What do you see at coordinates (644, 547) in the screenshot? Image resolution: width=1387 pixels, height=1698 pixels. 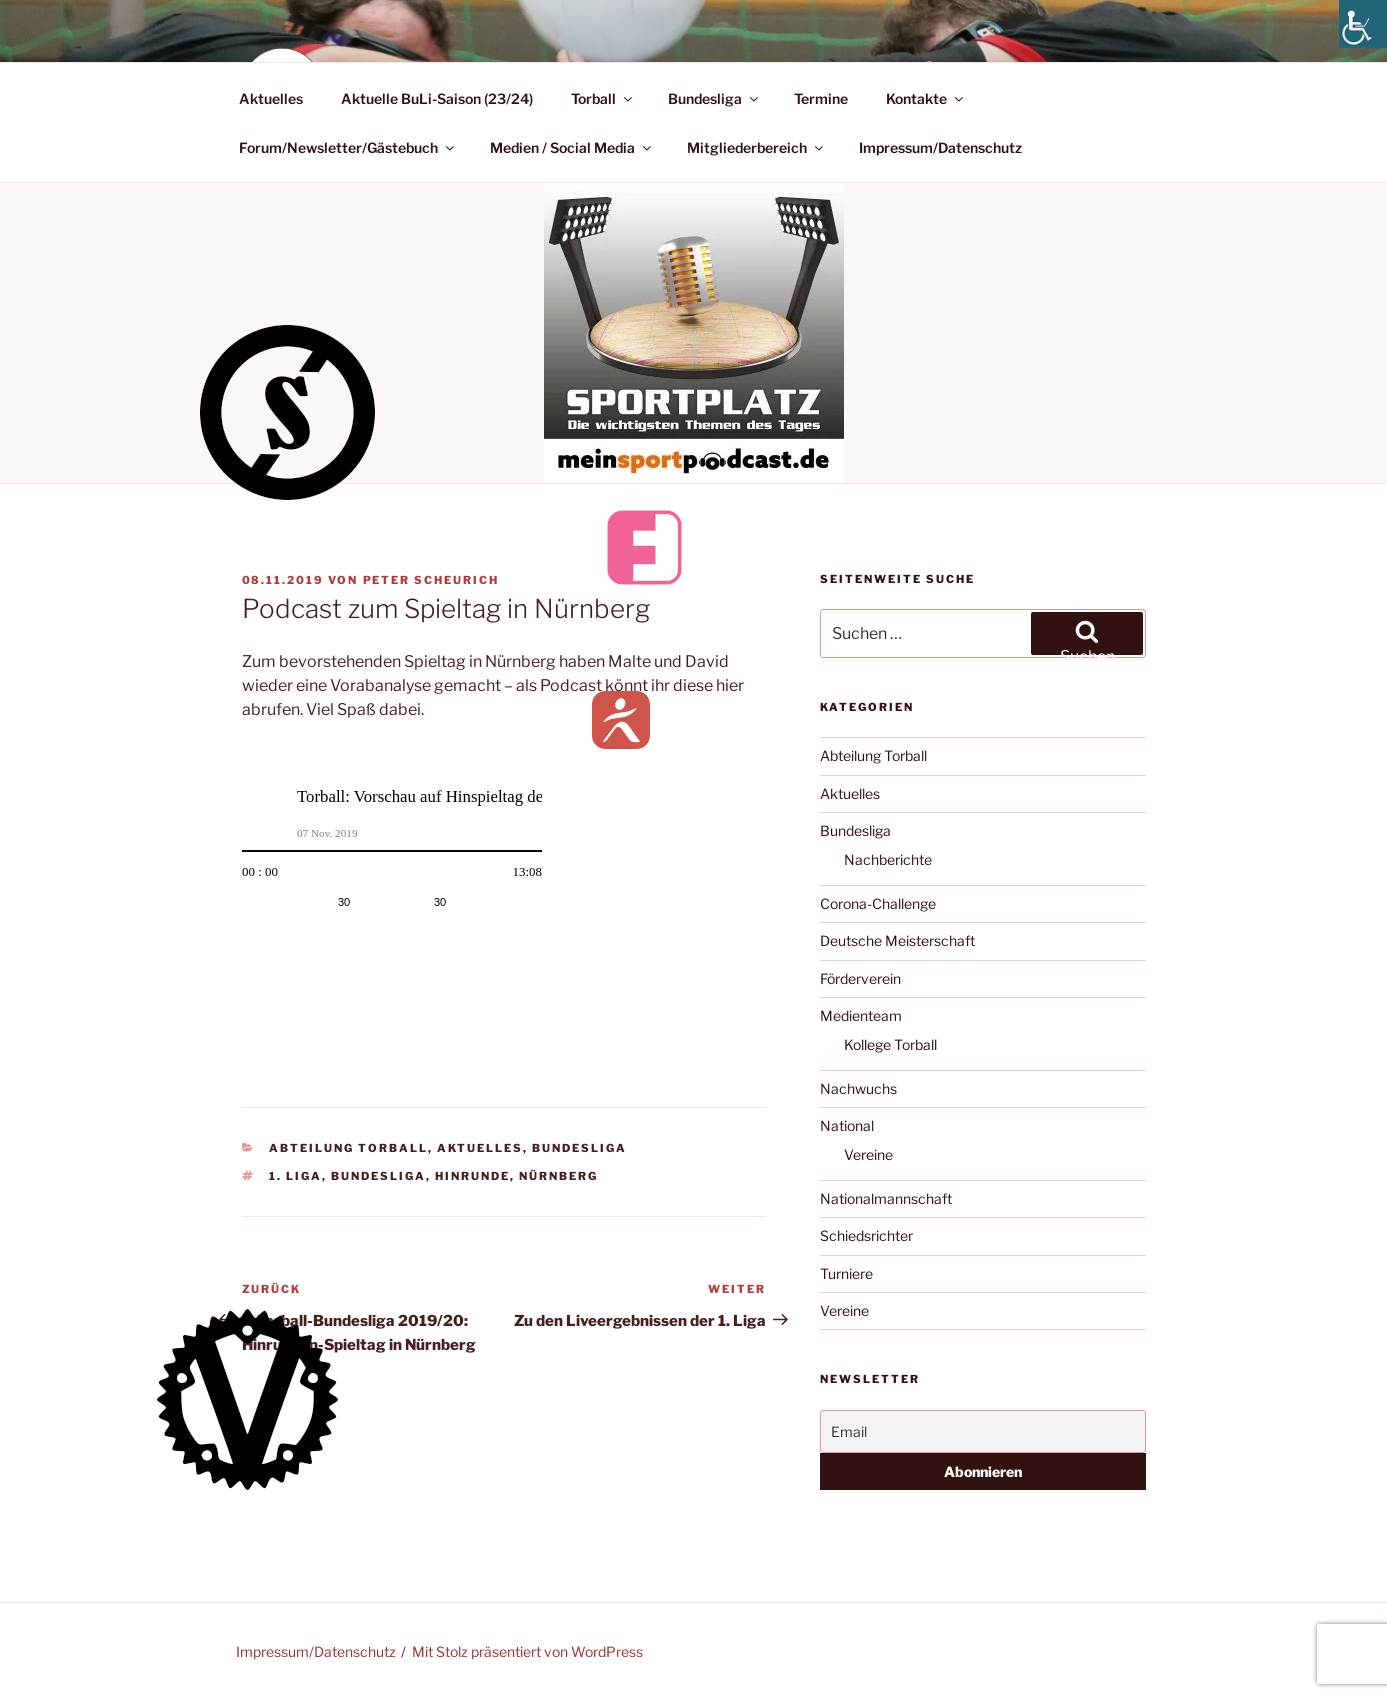 I see `open the Friendica app` at bounding box center [644, 547].